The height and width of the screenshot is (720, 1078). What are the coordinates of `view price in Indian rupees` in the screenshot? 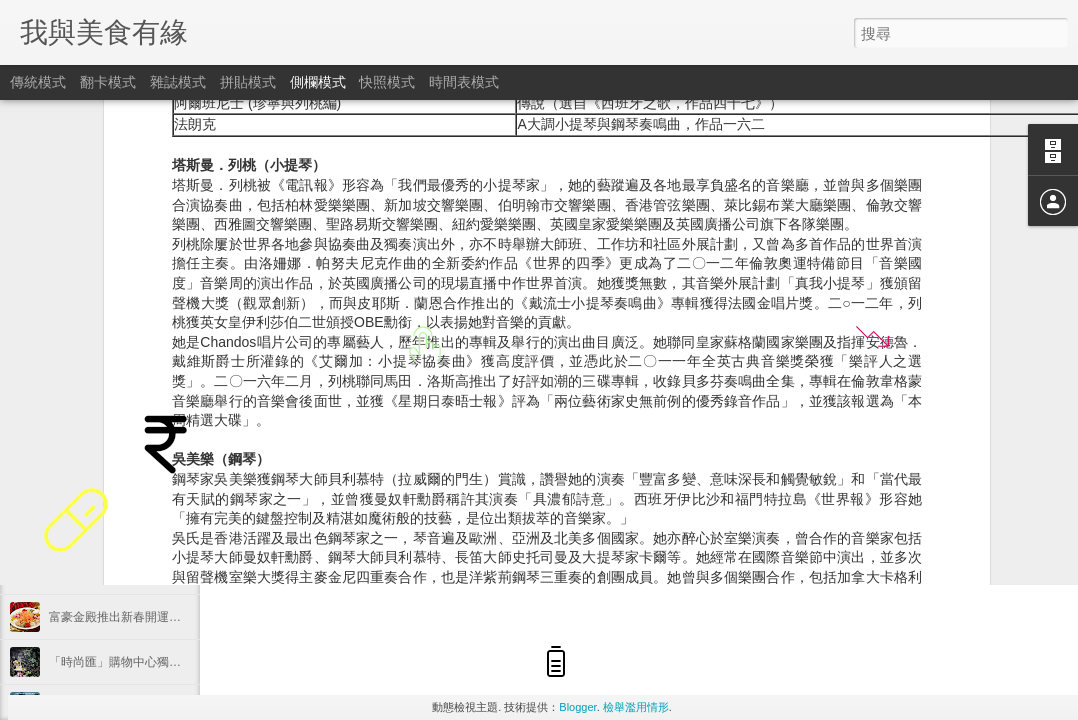 It's located at (163, 443).